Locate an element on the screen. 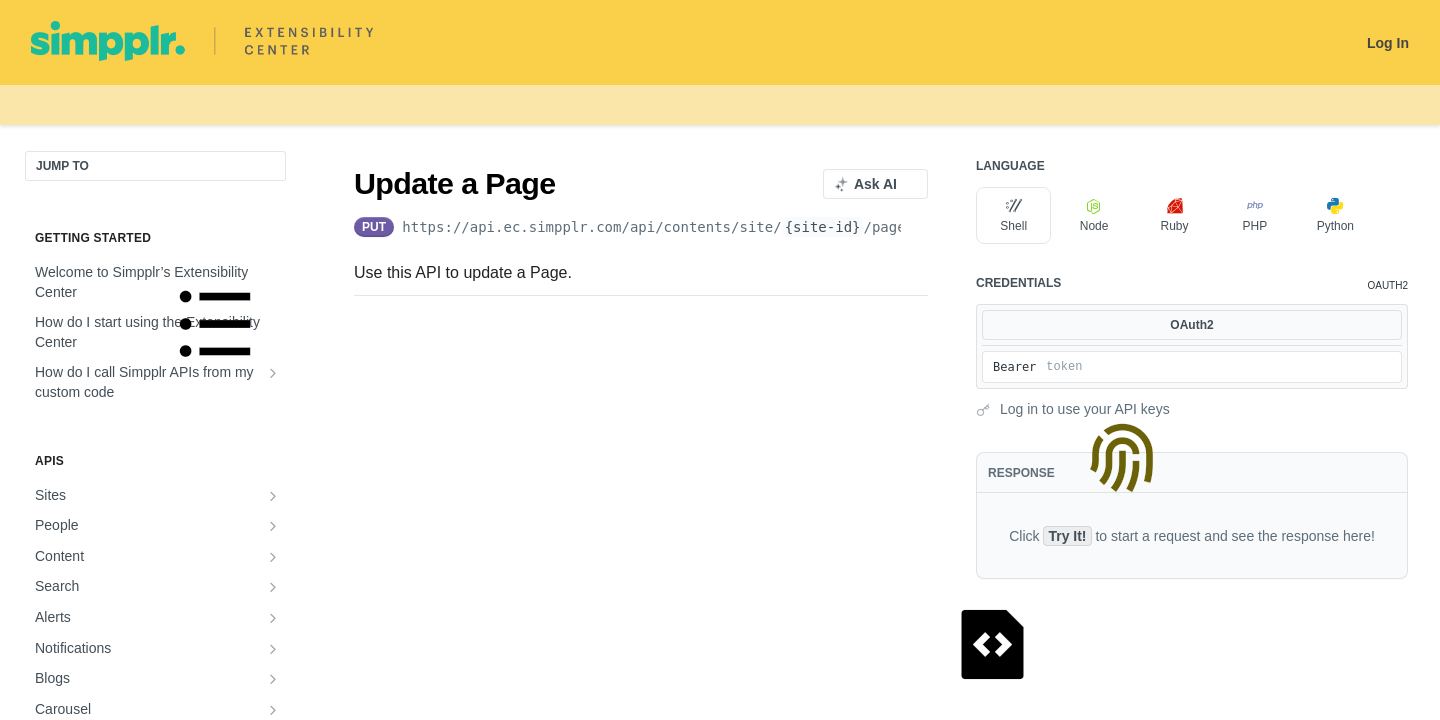 The height and width of the screenshot is (720, 1440). authenticate with fingerprint is located at coordinates (1122, 457).